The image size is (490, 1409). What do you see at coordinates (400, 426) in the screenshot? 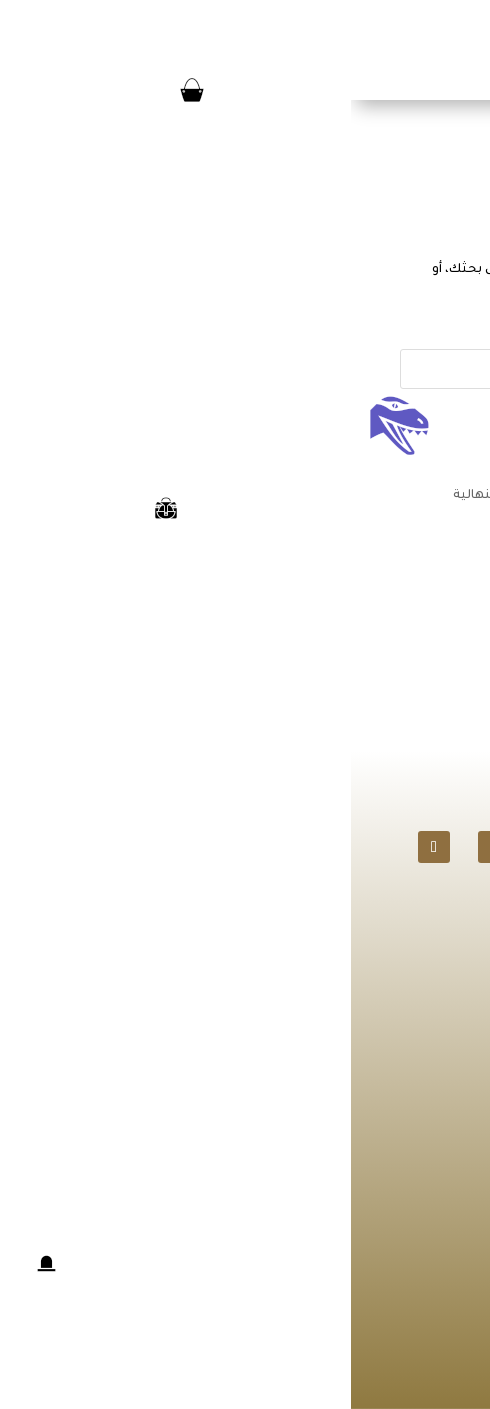
I see `select ninja velociraptor character` at bounding box center [400, 426].